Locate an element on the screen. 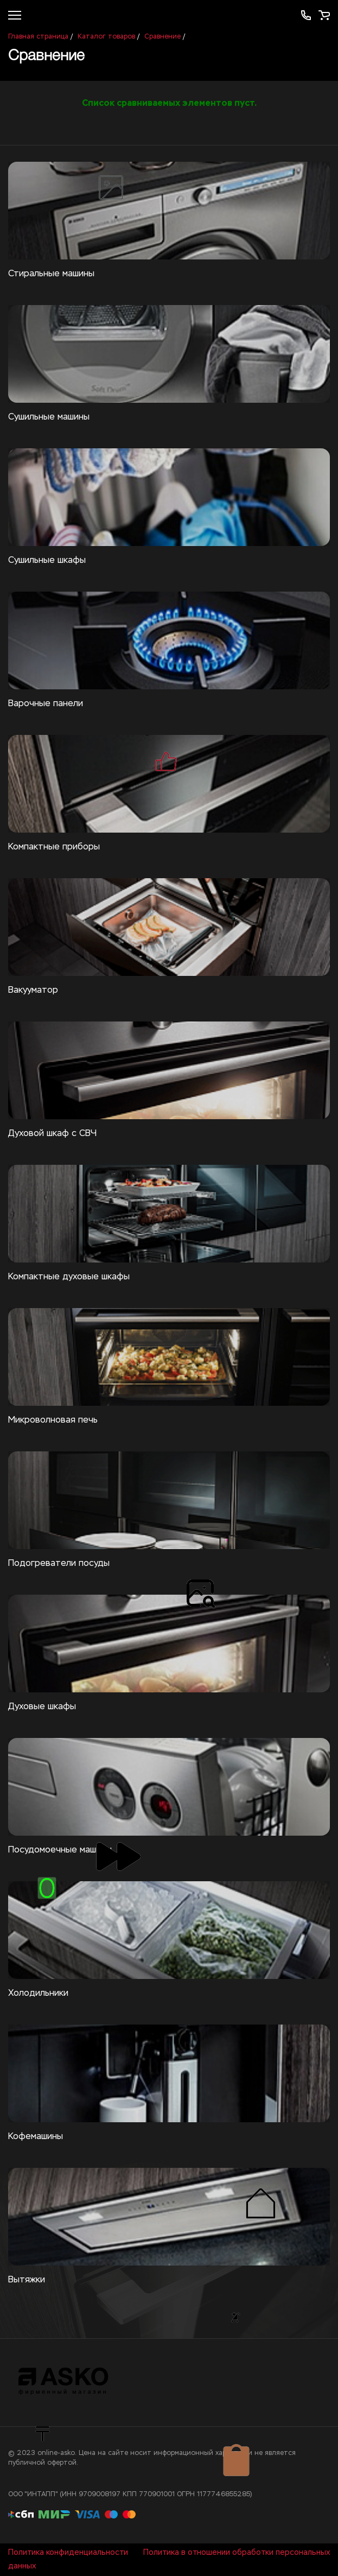 The image size is (338, 2576). represents the number zero in a numeric input or display is located at coordinates (47, 1888).